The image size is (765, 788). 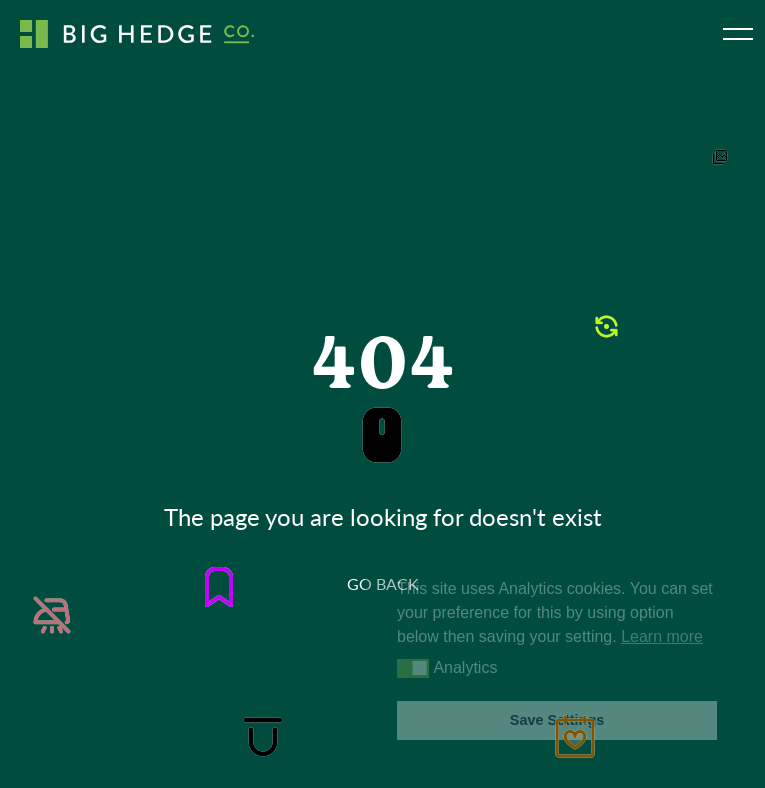 I want to click on save this item for later, so click(x=219, y=587).